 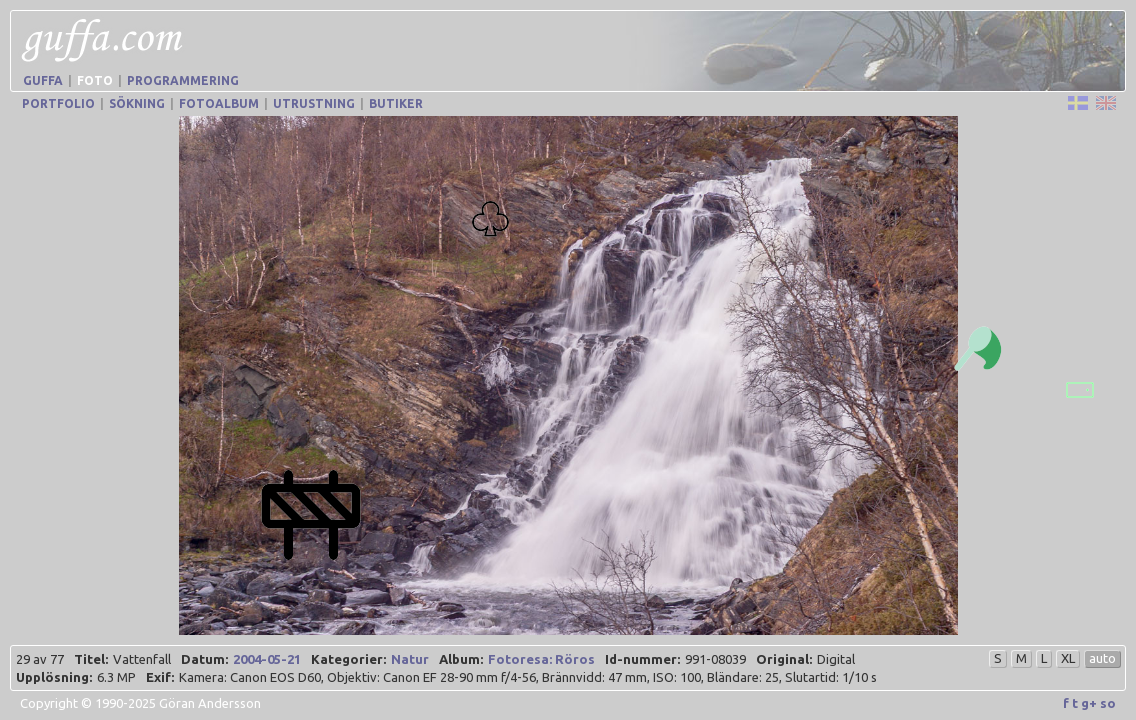 I want to click on indicates clubs suit in a card game, so click(x=490, y=219).